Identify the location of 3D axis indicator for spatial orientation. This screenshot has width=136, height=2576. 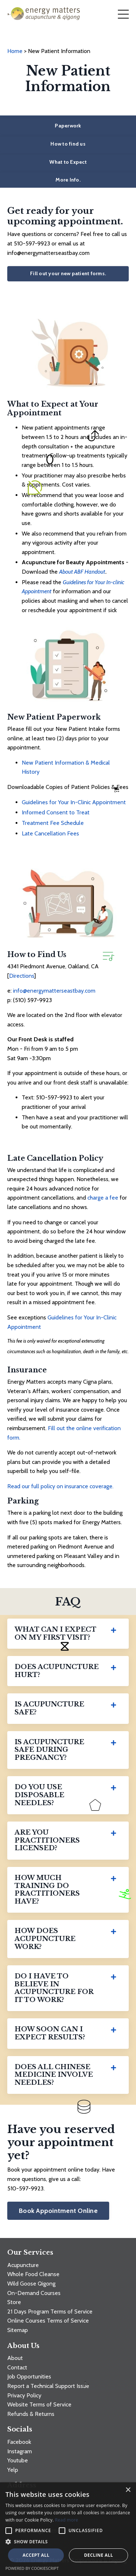
(85, 2384).